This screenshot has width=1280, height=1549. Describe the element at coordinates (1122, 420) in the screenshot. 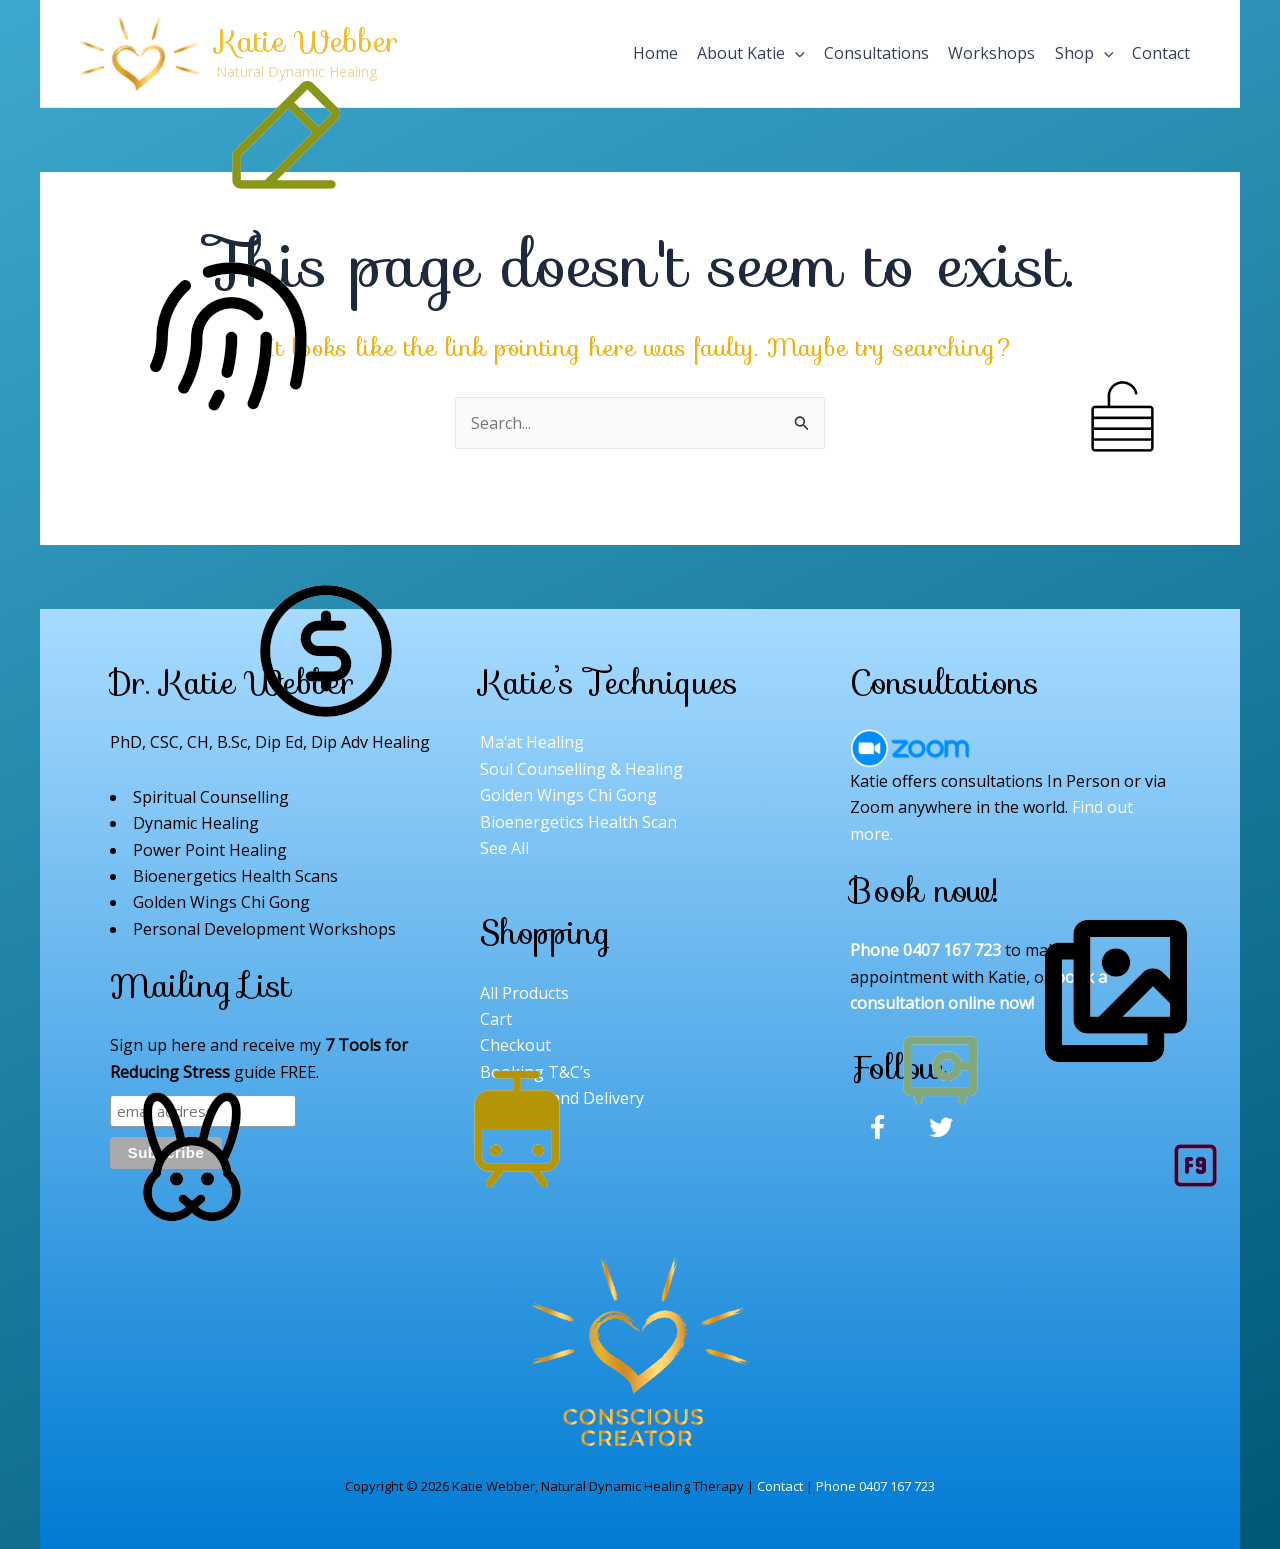

I see `unlocked or unsecured state` at that location.